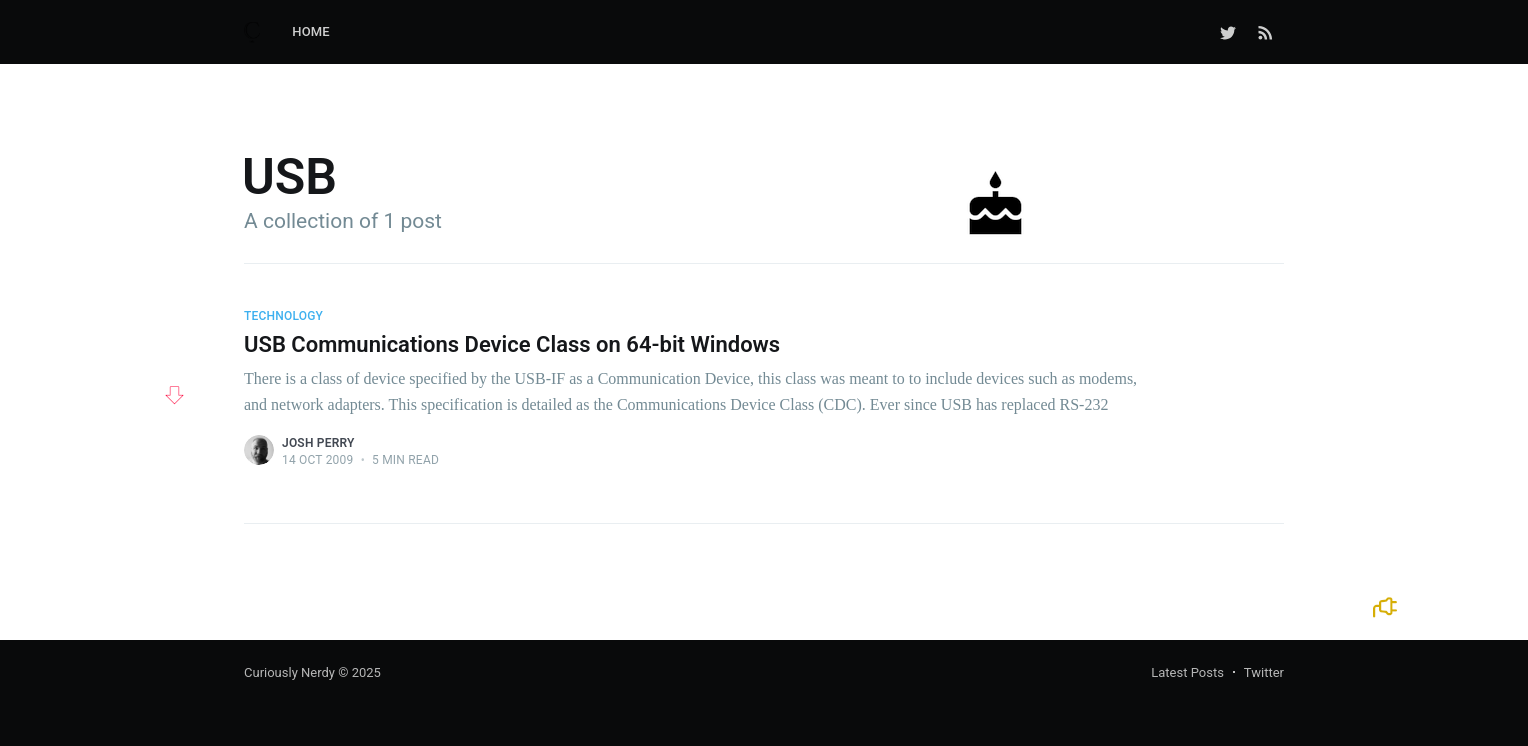 This screenshot has width=1528, height=746. What do you see at coordinates (995, 205) in the screenshot?
I see `view birthday reminders` at bounding box center [995, 205].